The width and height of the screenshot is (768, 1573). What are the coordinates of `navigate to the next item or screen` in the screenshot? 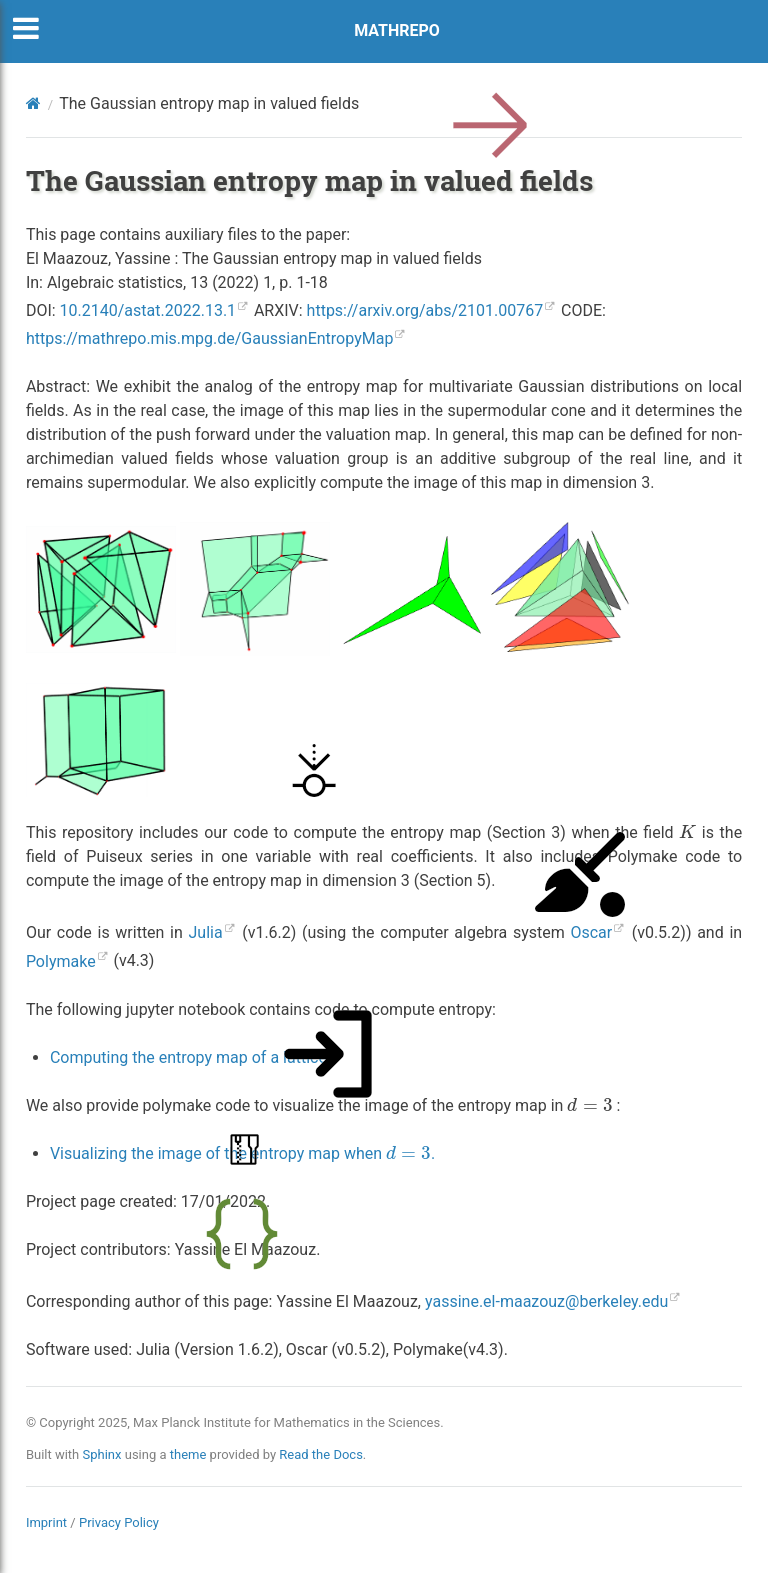 It's located at (490, 122).